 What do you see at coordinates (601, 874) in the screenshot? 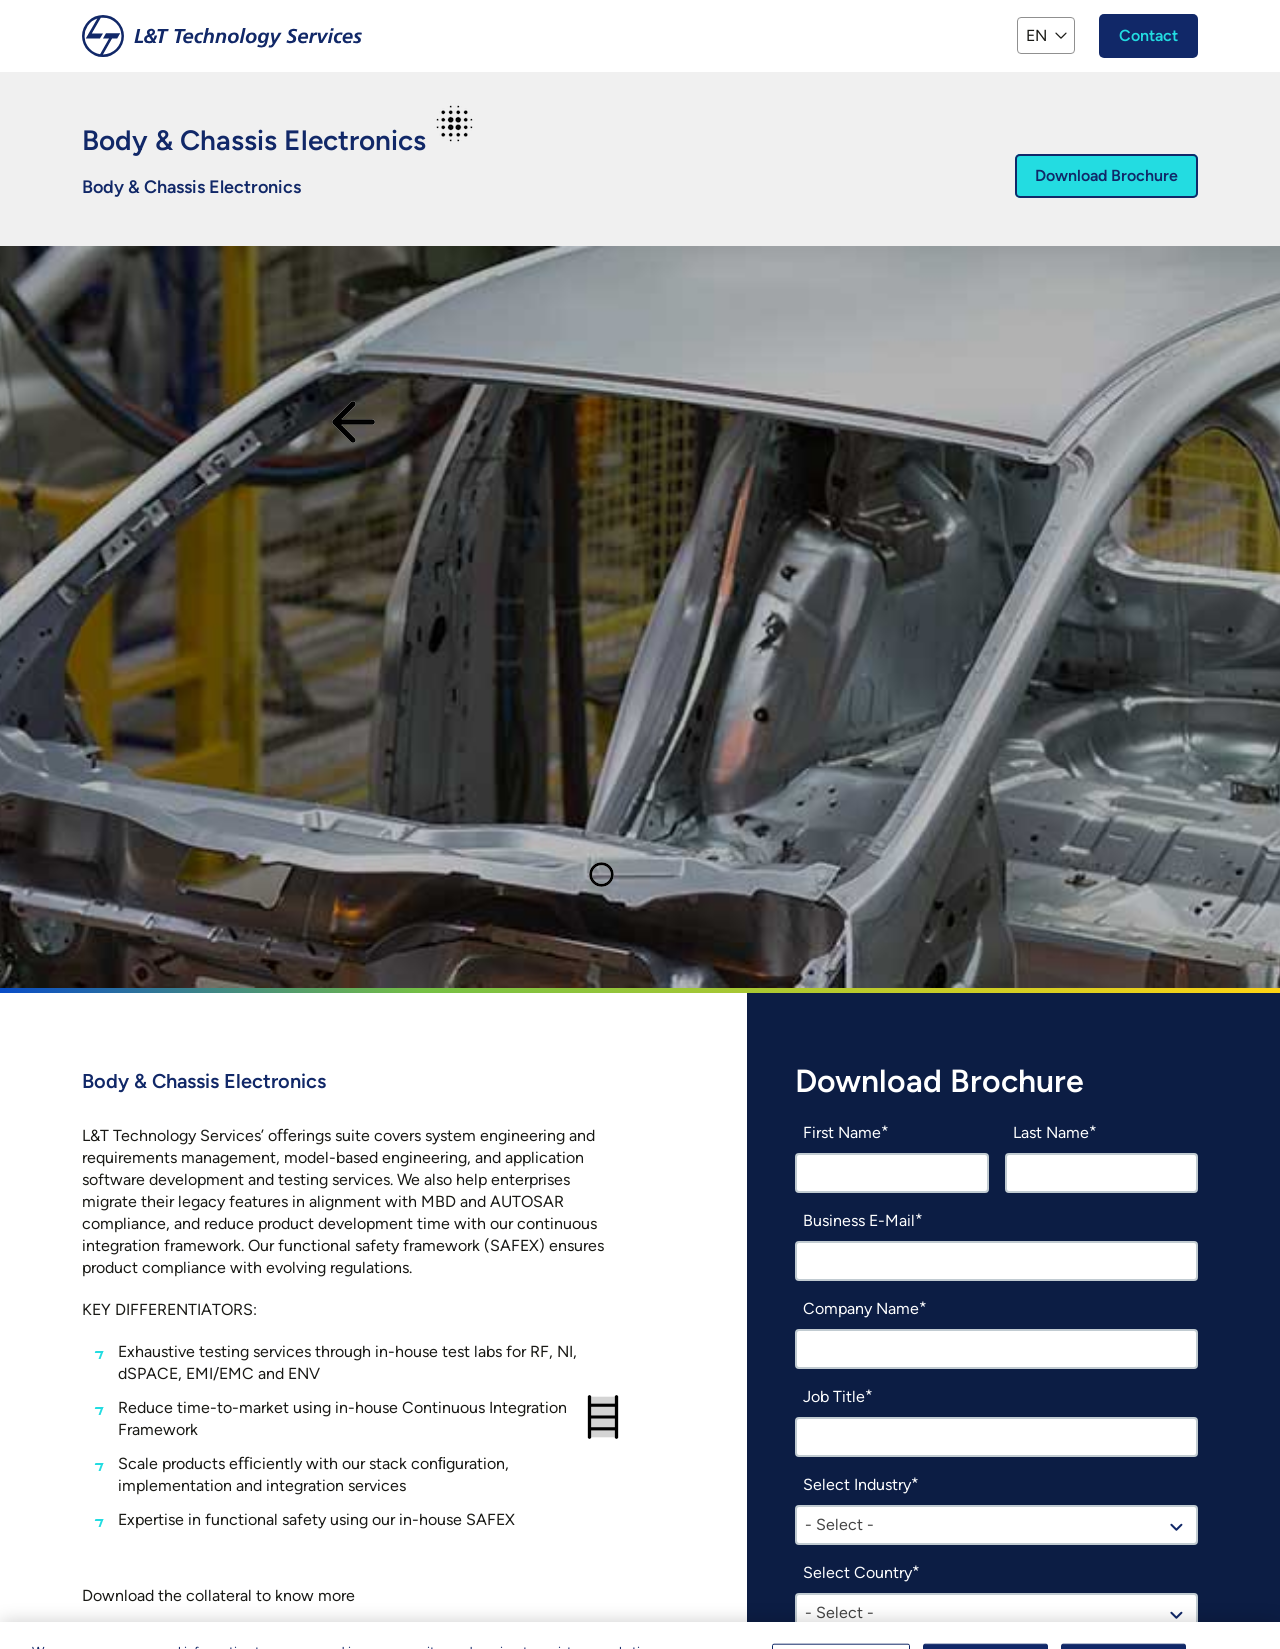
I see `indicates an unselected or inactive radio button option` at bounding box center [601, 874].